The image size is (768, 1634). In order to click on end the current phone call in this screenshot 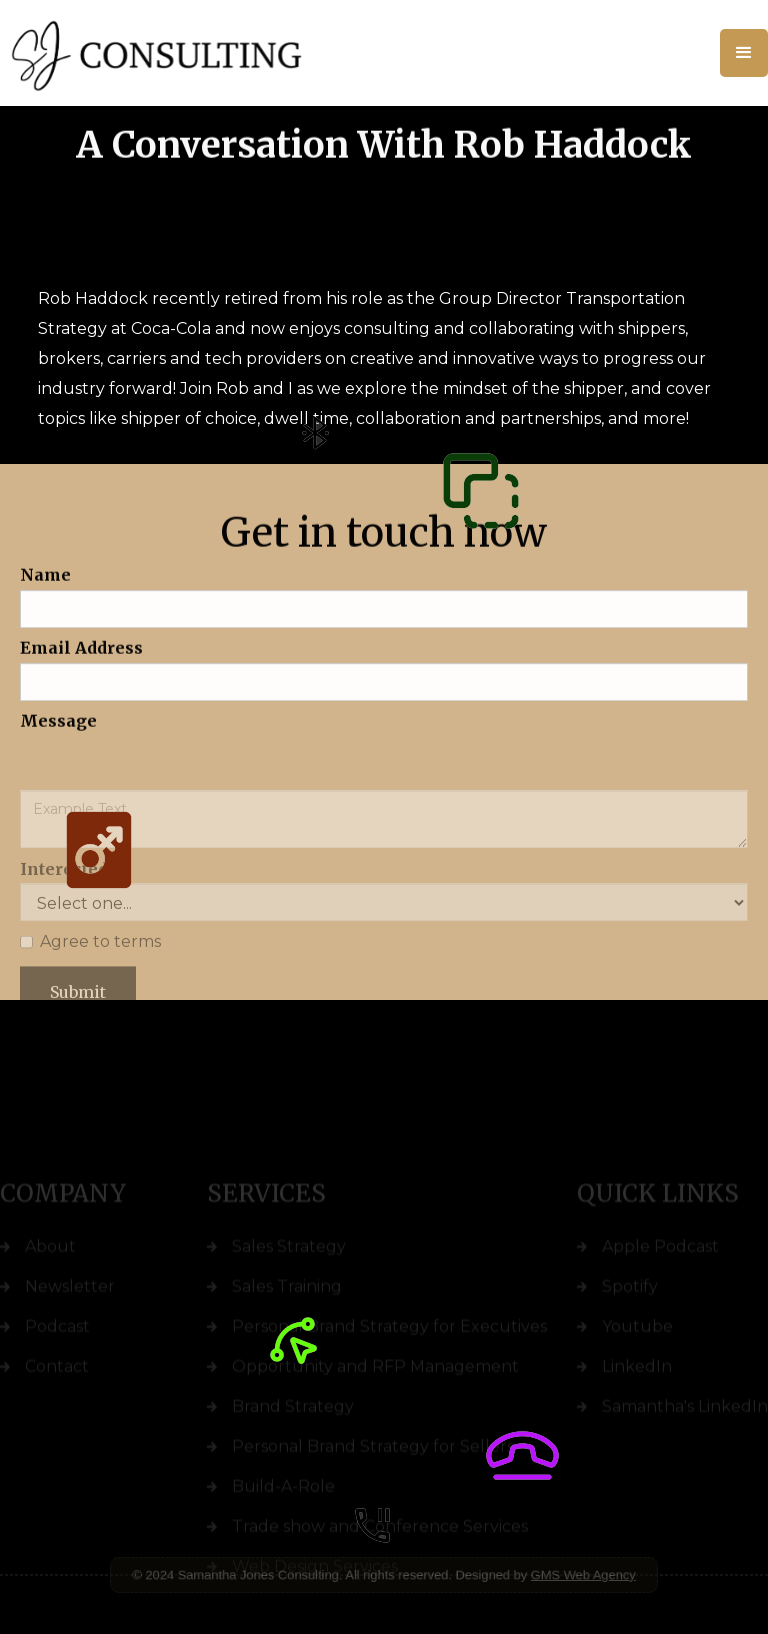, I will do `click(522, 1455)`.